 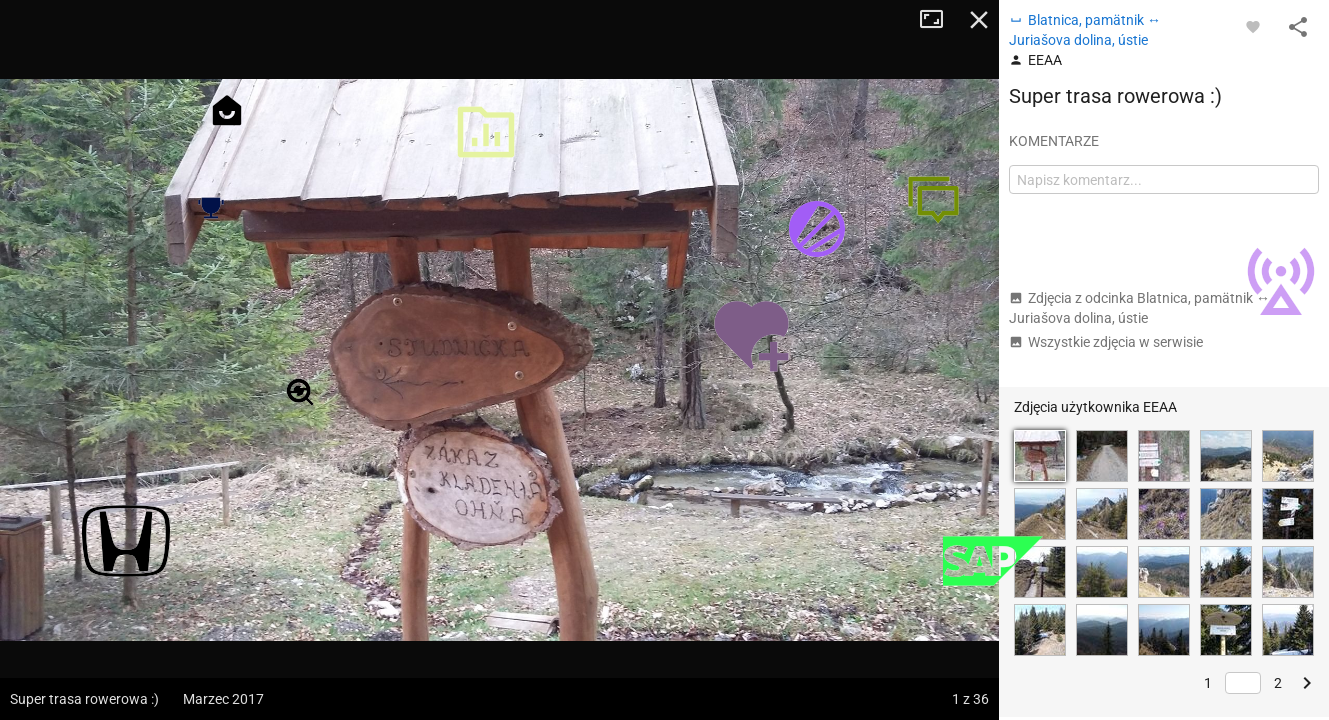 What do you see at coordinates (933, 199) in the screenshot?
I see `start a group discussion or conversation` at bounding box center [933, 199].